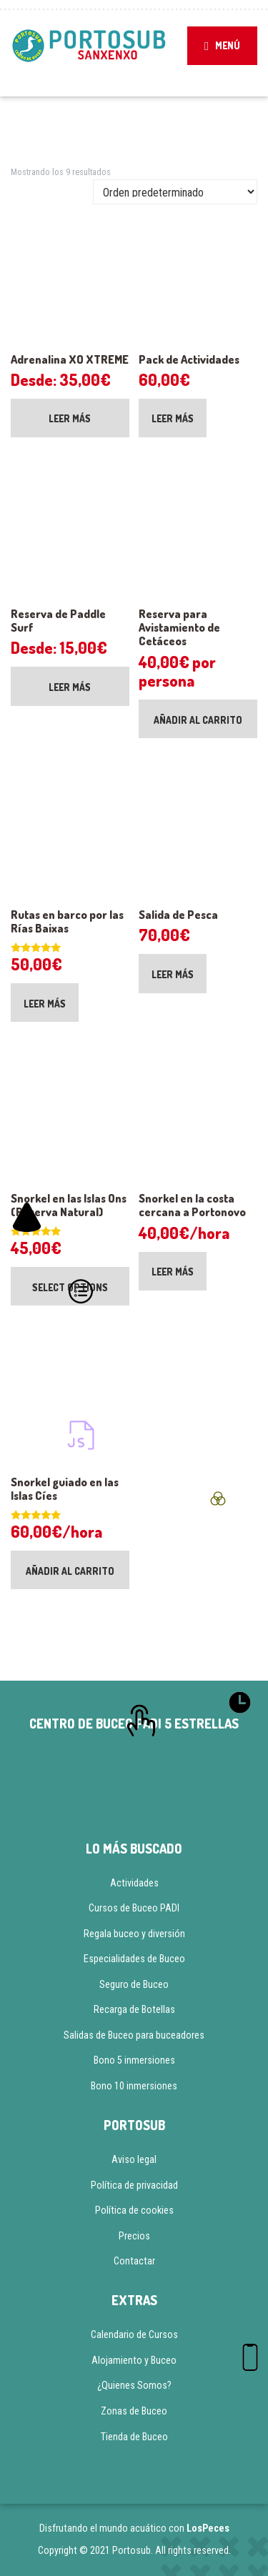  I want to click on adjust color filter settings, so click(218, 1498).